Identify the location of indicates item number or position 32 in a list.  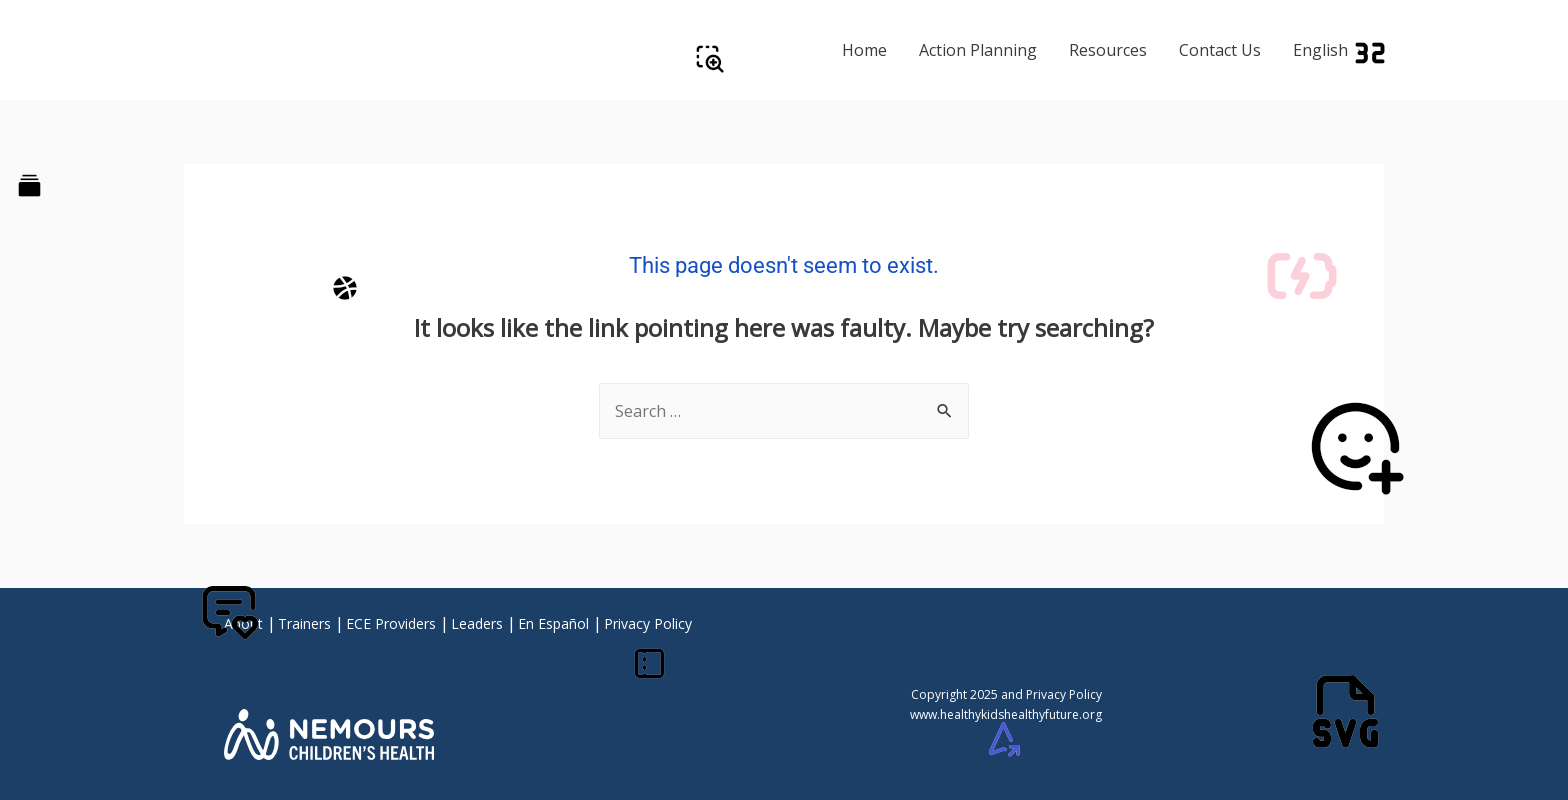
(1370, 53).